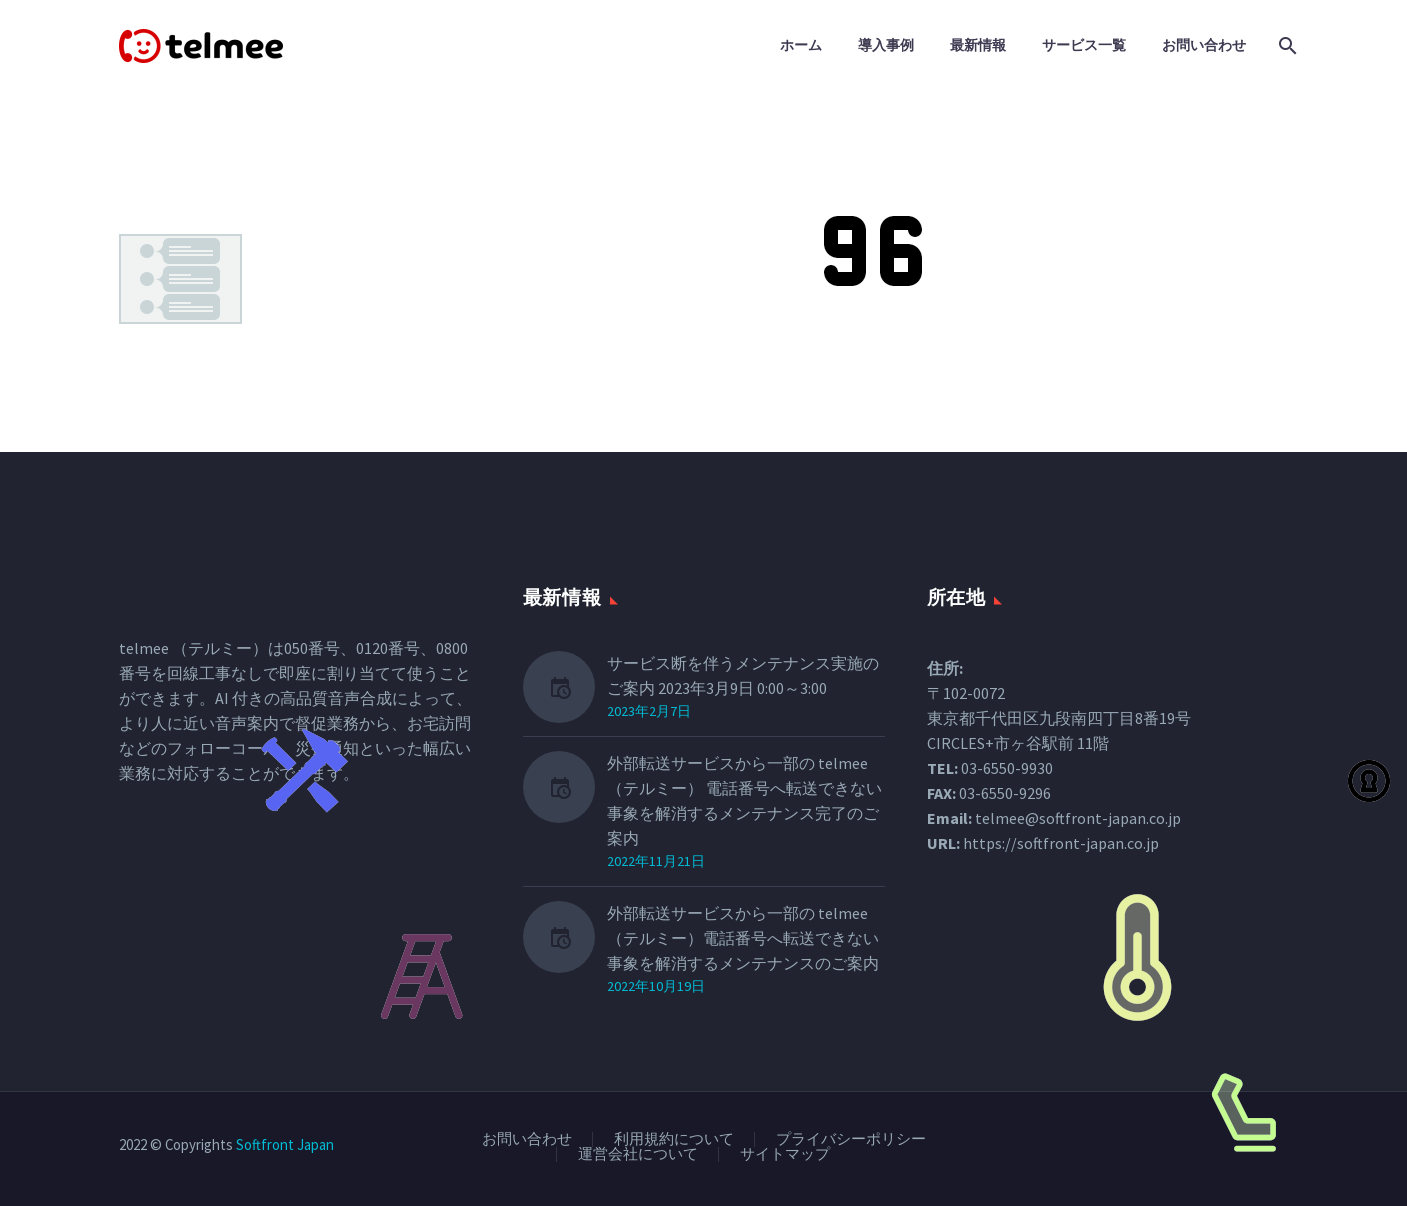 The height and width of the screenshot is (1206, 1407). I want to click on indicates a Discord staff member, so click(305, 770).